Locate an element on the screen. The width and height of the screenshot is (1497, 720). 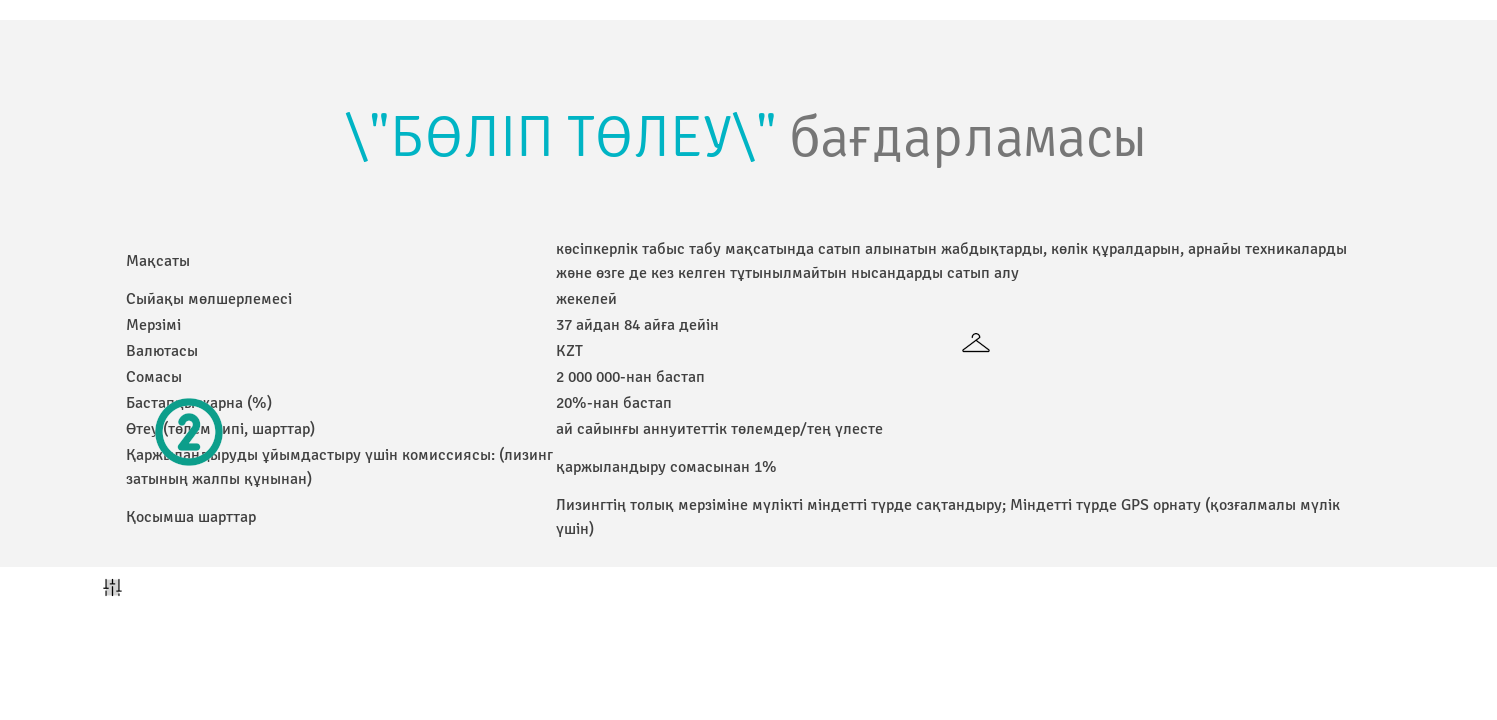
access wardrobe or clothing options is located at coordinates (976, 344).